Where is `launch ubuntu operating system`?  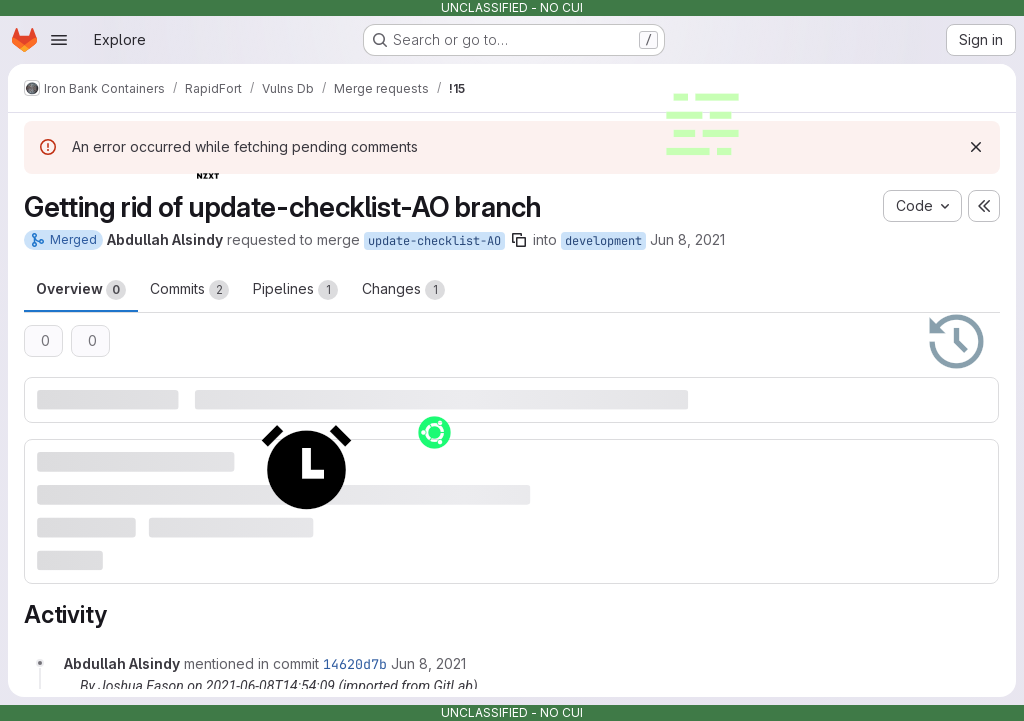
launch ubuntu operating system is located at coordinates (434, 432).